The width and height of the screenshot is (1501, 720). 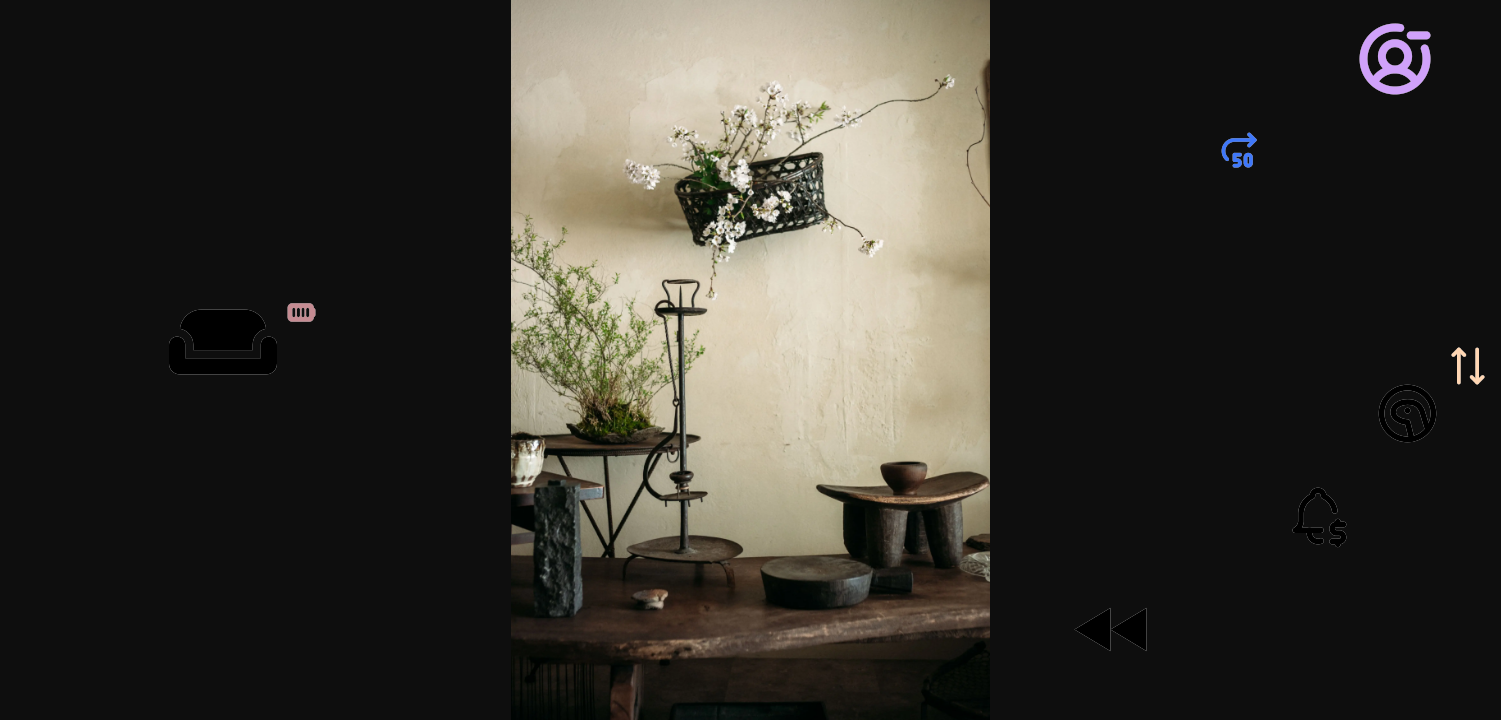 I want to click on skip forward 50 seconds, so click(x=1240, y=151).